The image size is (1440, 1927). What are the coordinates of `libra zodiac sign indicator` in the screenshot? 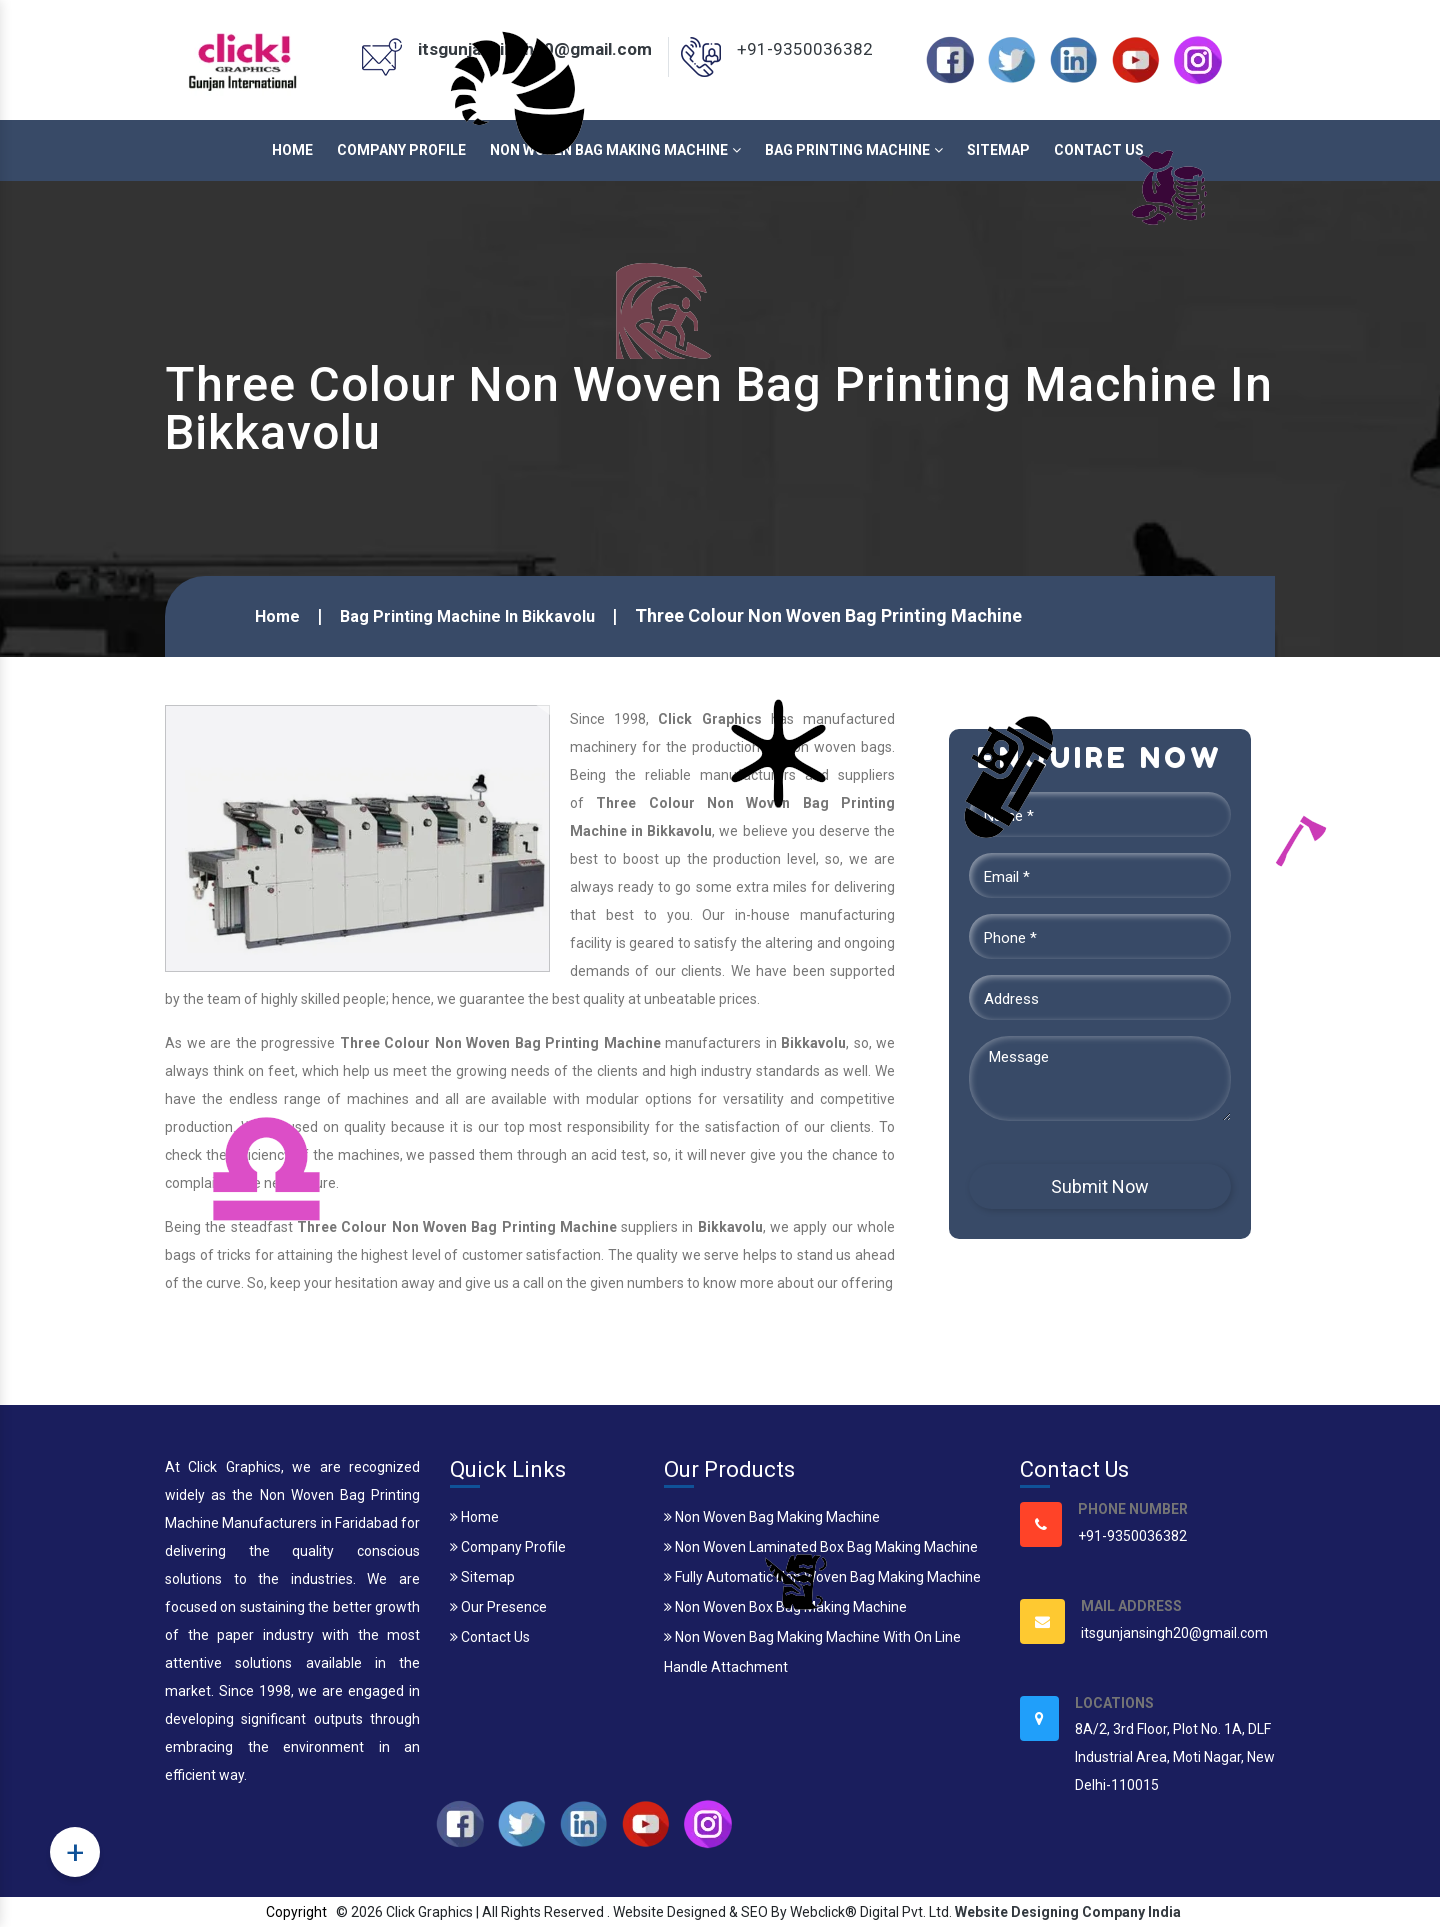 It's located at (266, 1170).